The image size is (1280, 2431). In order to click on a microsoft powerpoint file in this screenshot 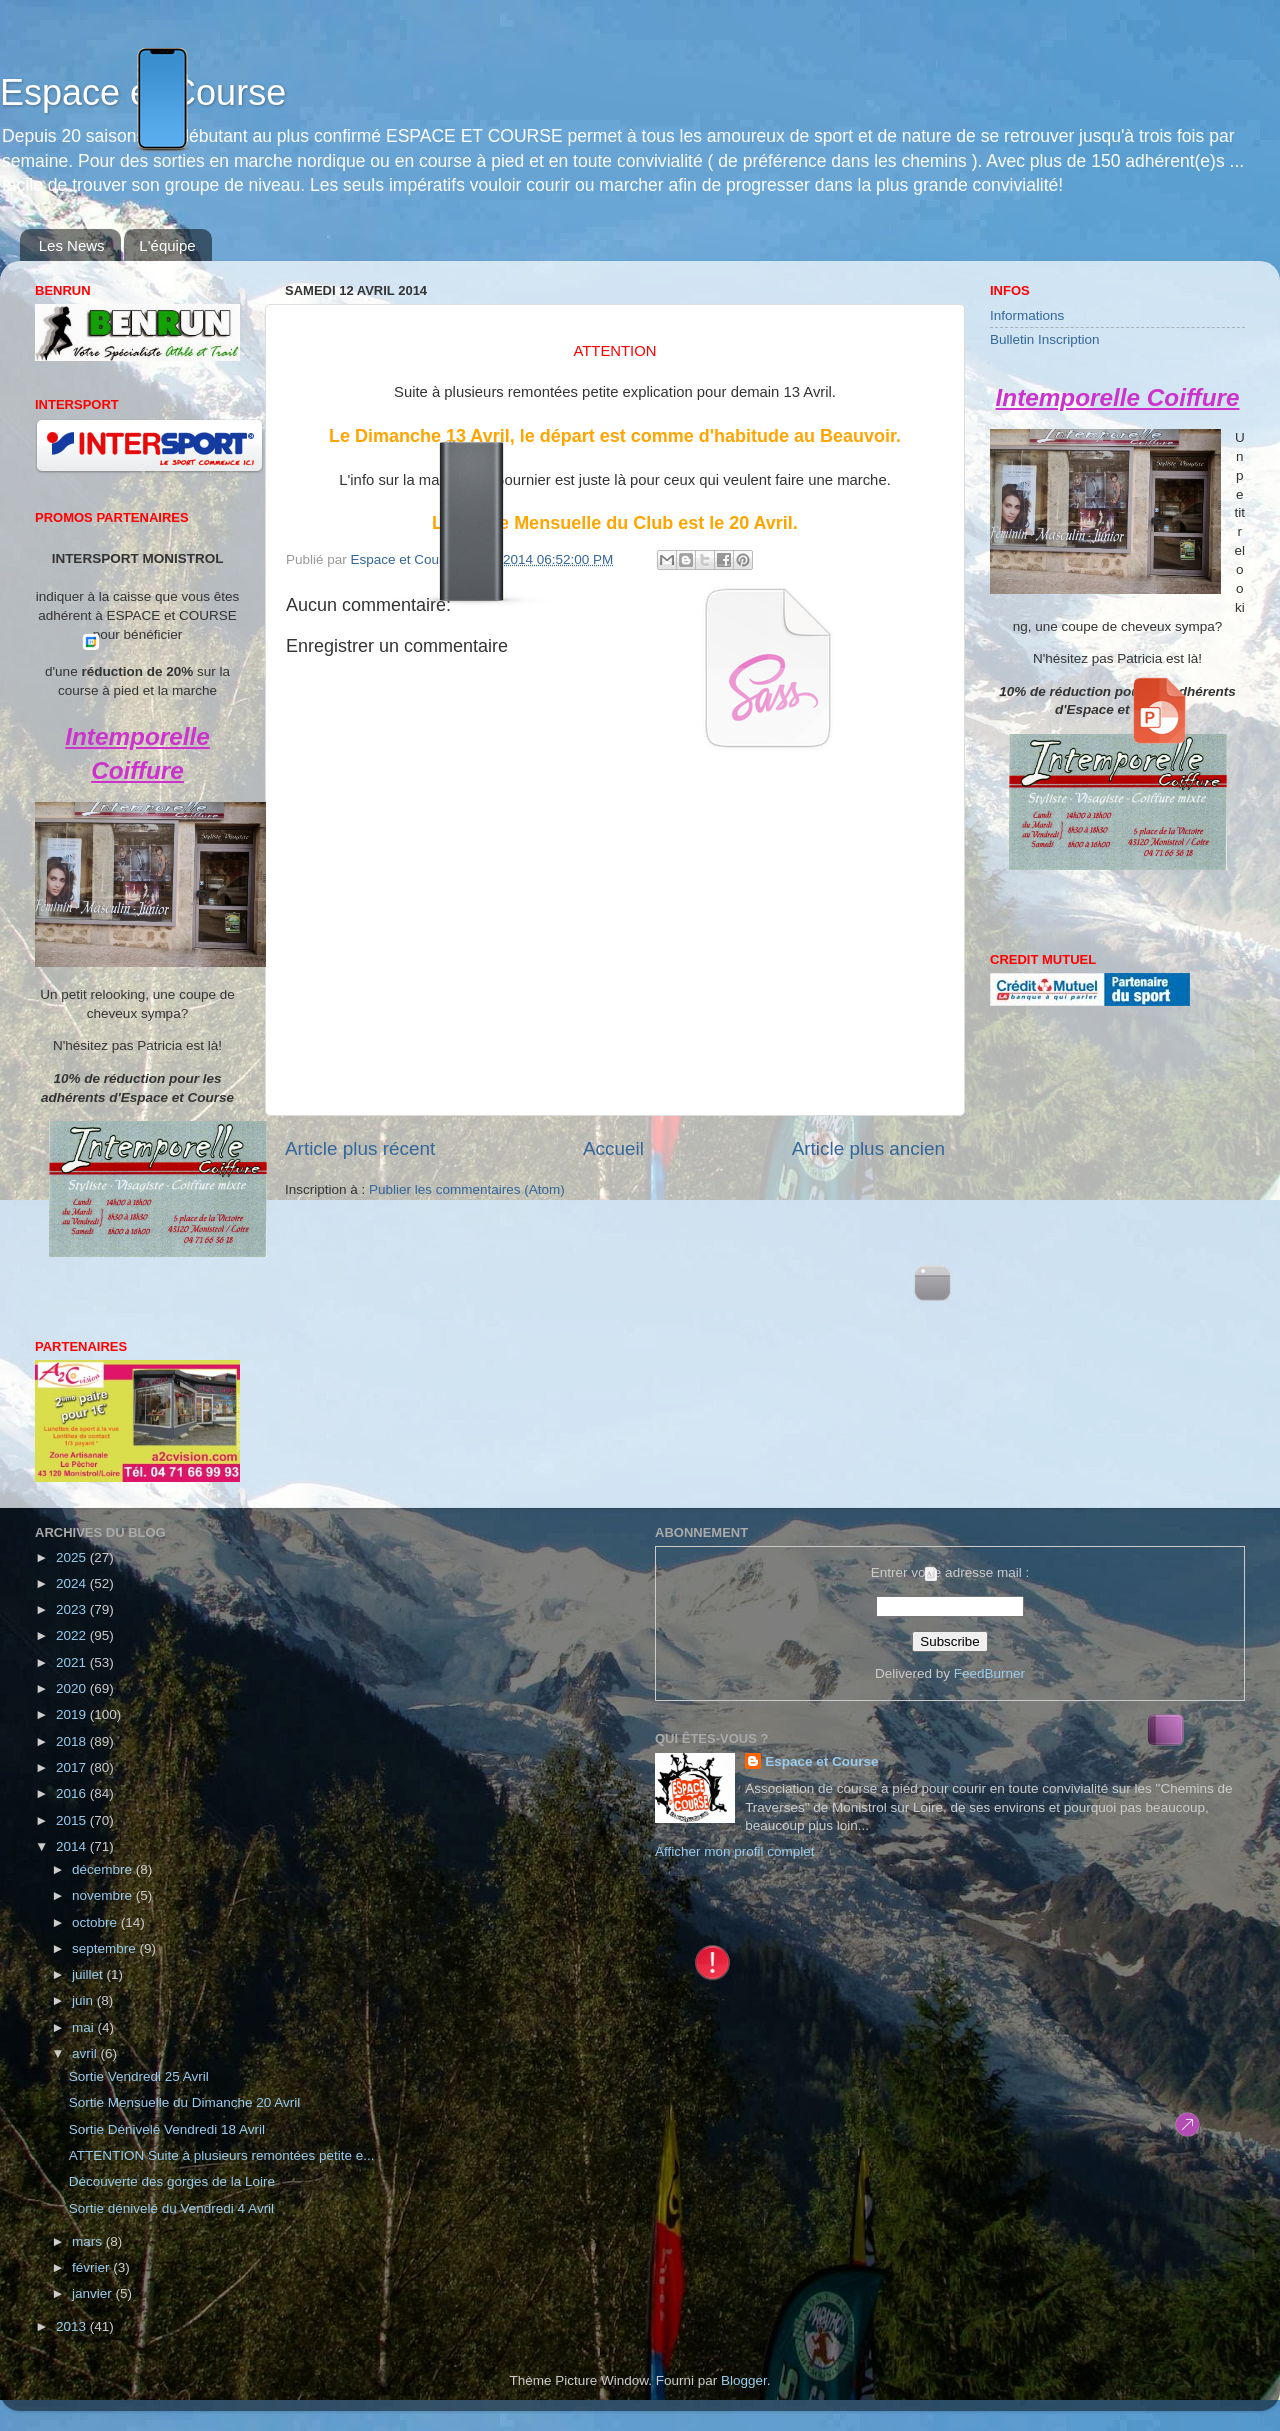, I will do `click(1159, 710)`.